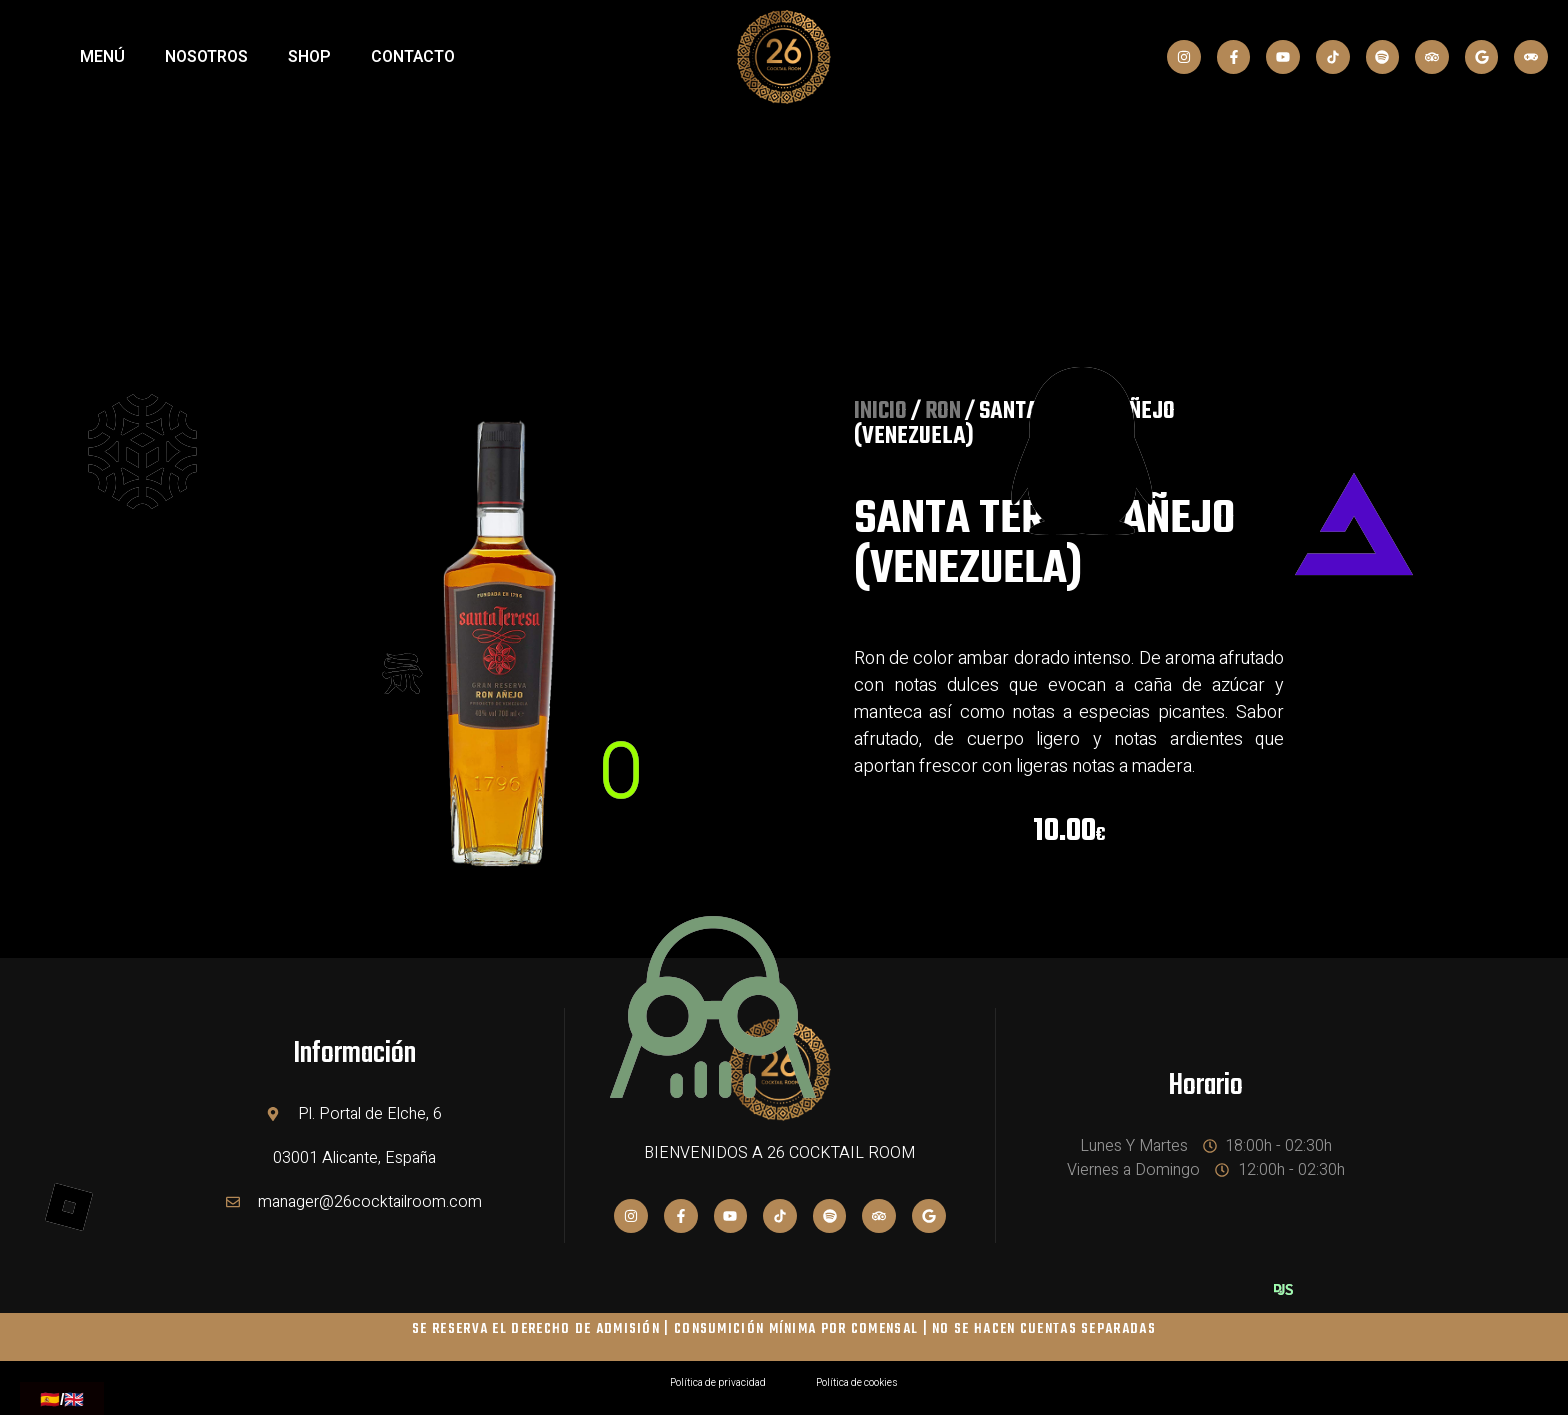  What do you see at coordinates (1354, 524) in the screenshot?
I see `AtlasOS logo` at bounding box center [1354, 524].